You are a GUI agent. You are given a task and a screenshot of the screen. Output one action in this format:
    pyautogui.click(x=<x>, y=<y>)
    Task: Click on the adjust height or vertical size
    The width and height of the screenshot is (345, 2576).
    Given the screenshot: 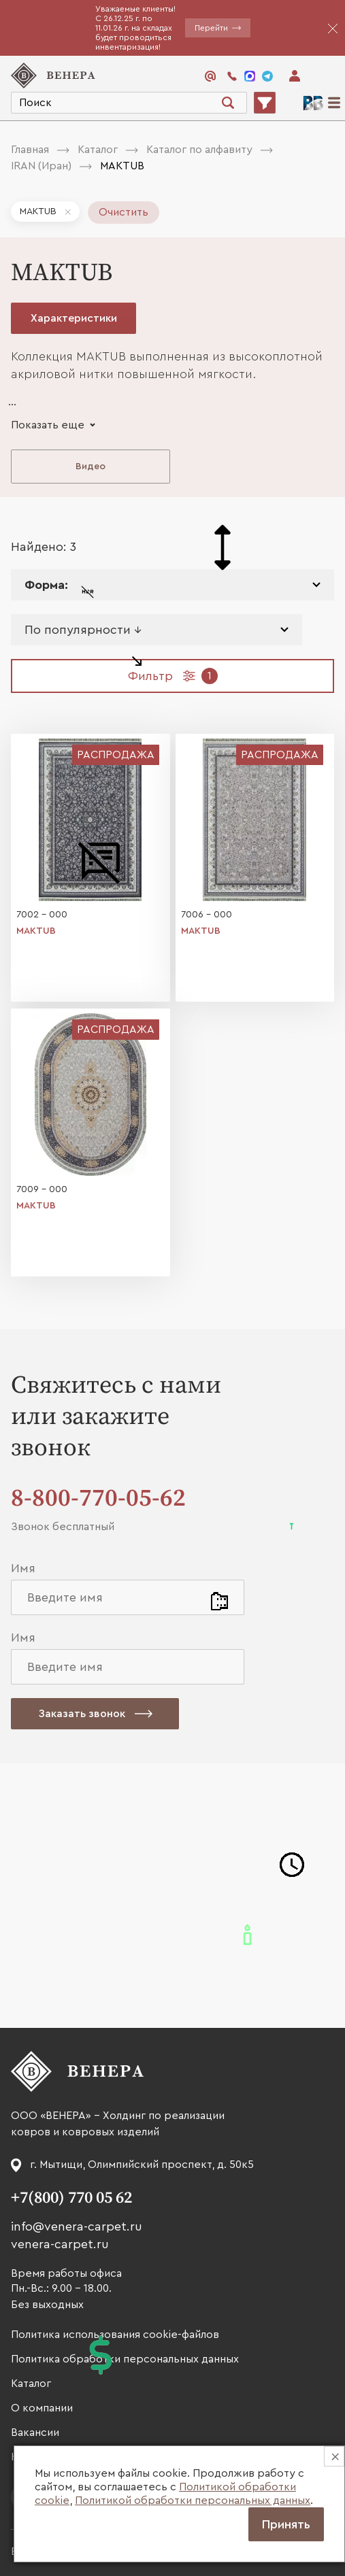 What is the action you would take?
    pyautogui.click(x=223, y=547)
    